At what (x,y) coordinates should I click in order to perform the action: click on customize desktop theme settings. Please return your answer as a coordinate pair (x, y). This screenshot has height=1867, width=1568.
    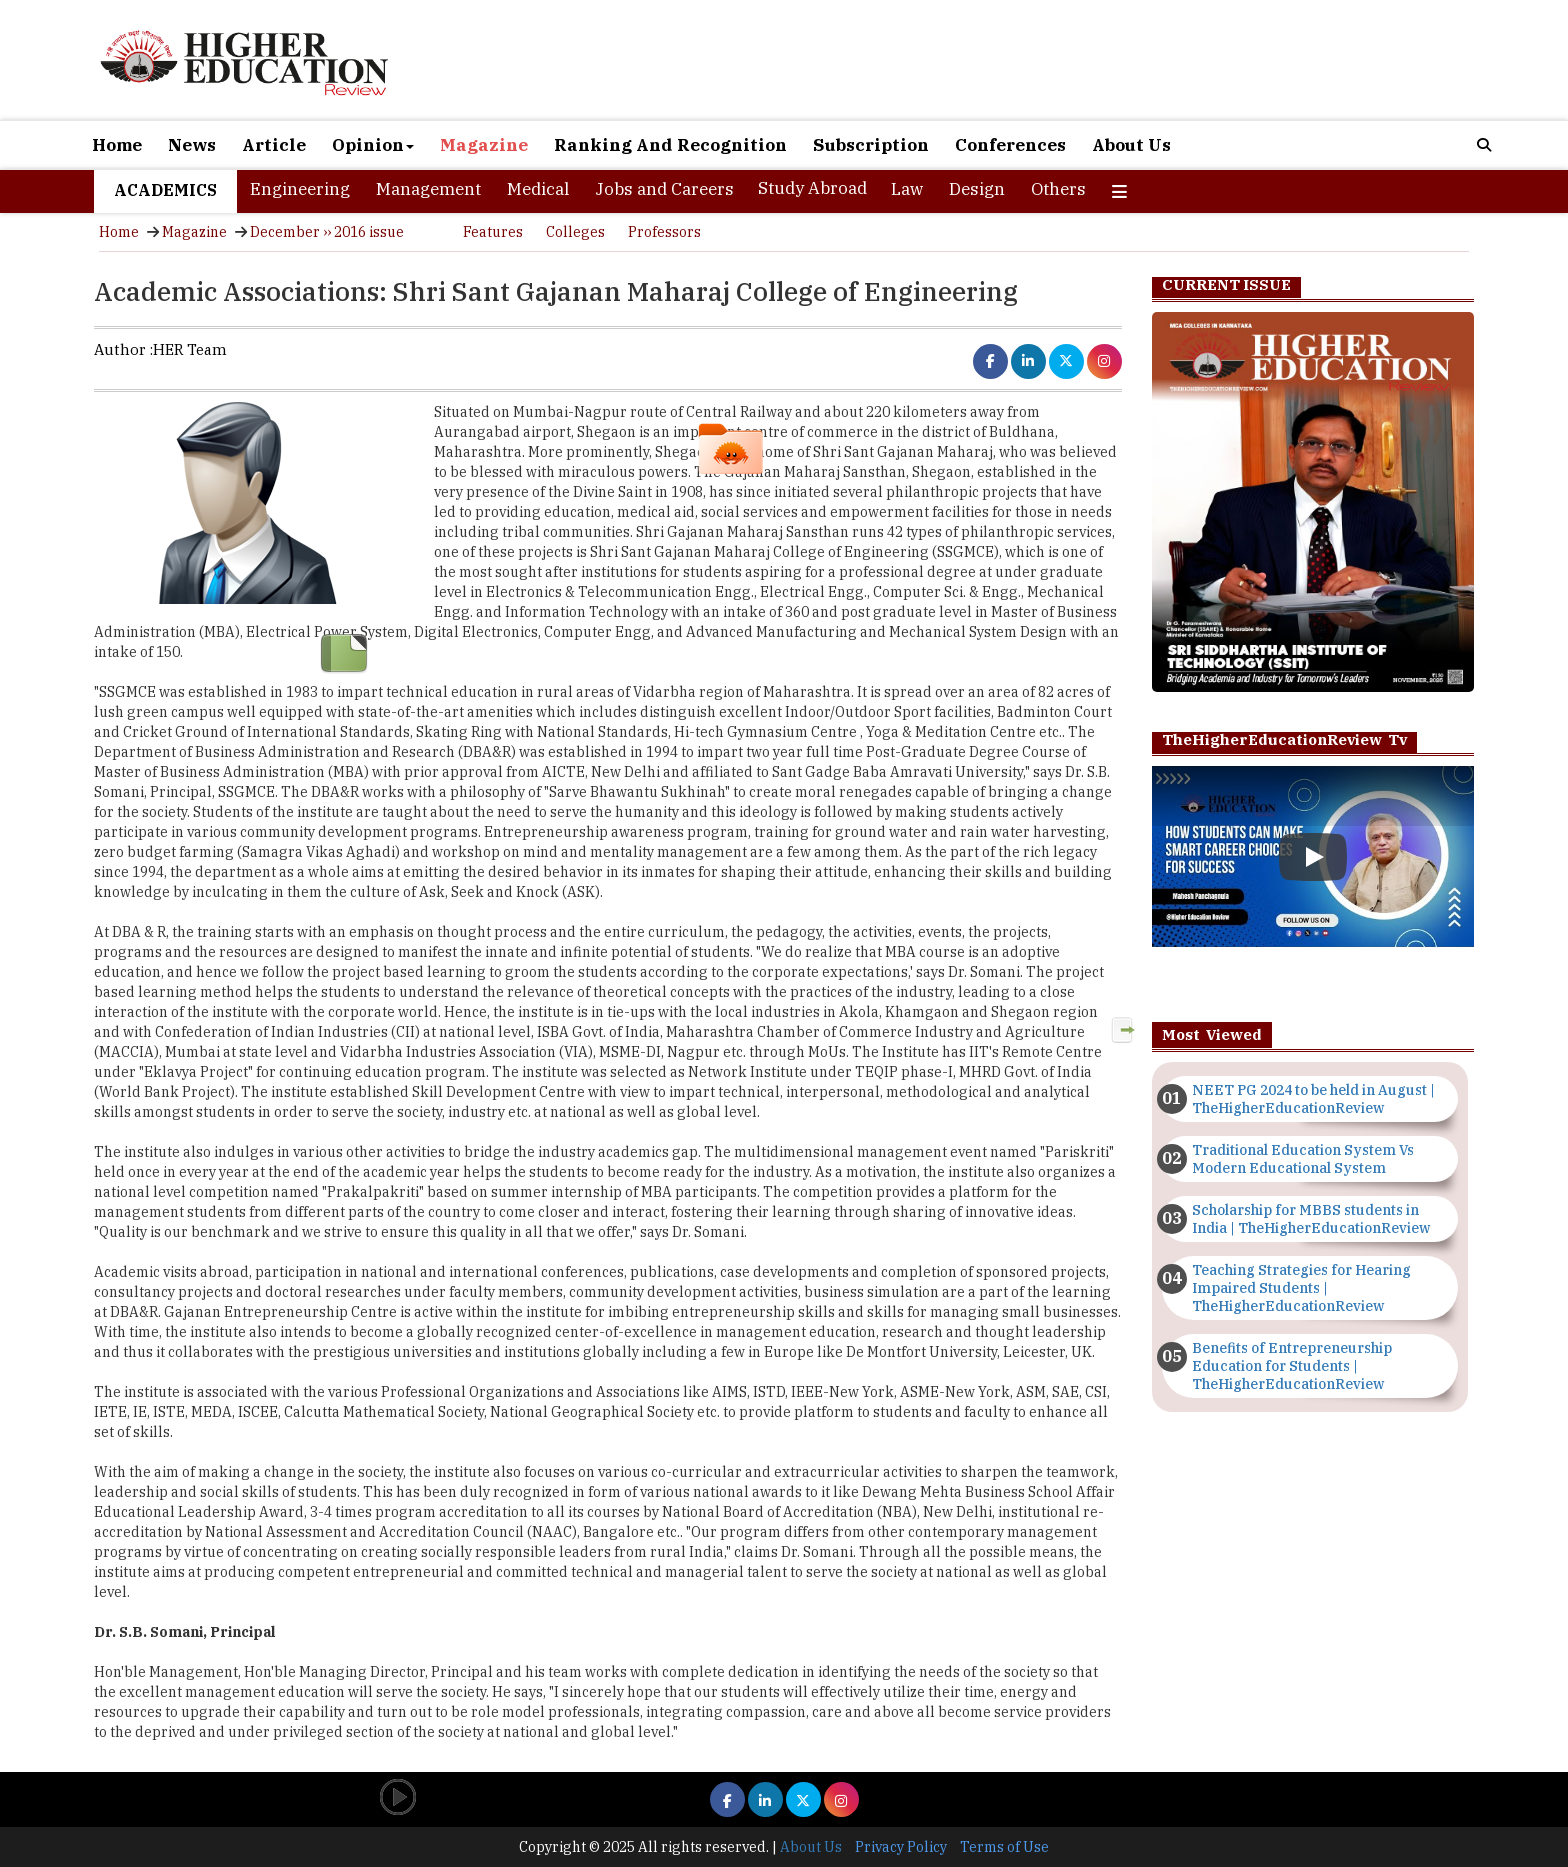
    Looking at the image, I should click on (344, 653).